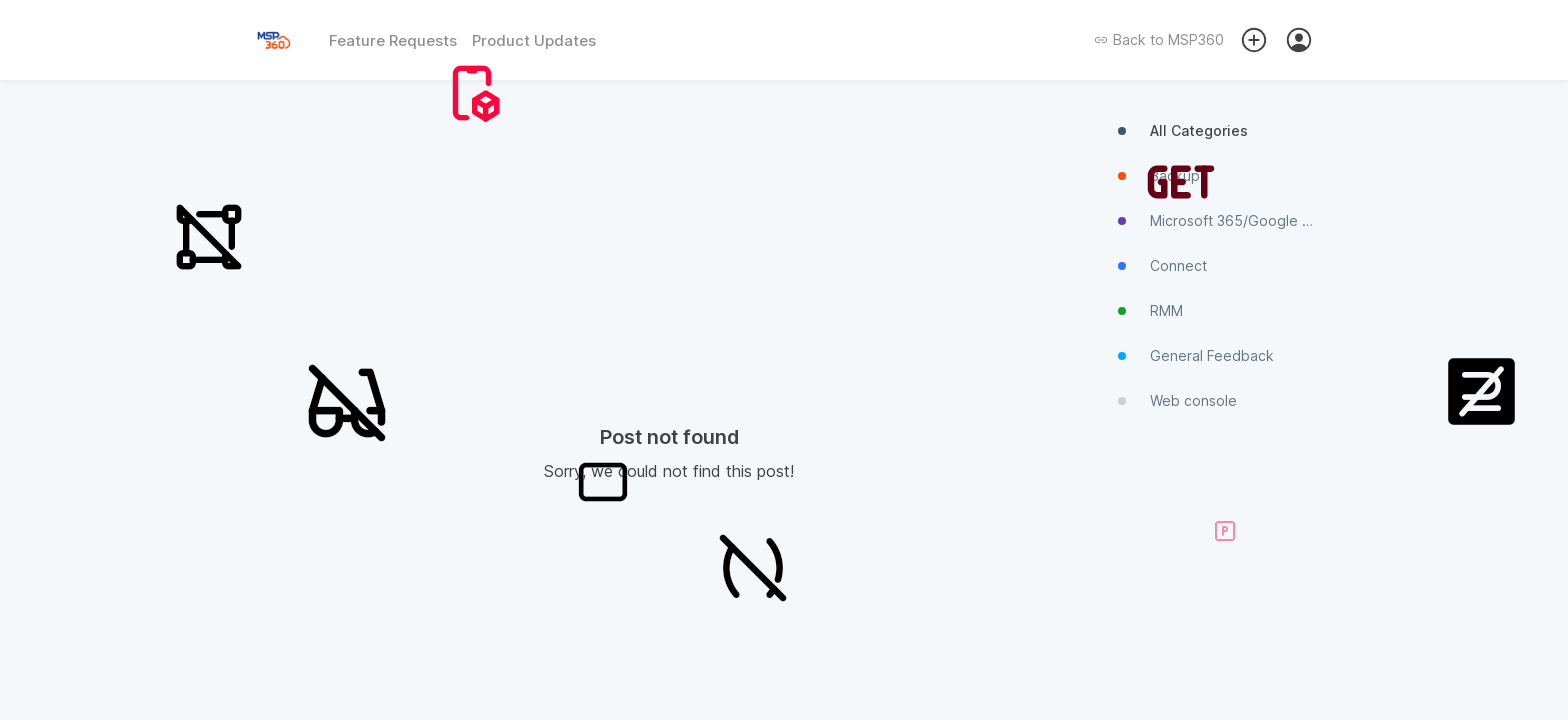 The width and height of the screenshot is (1568, 720). Describe the element at coordinates (1481, 391) in the screenshot. I see `indicates set is not a superset of another set` at that location.